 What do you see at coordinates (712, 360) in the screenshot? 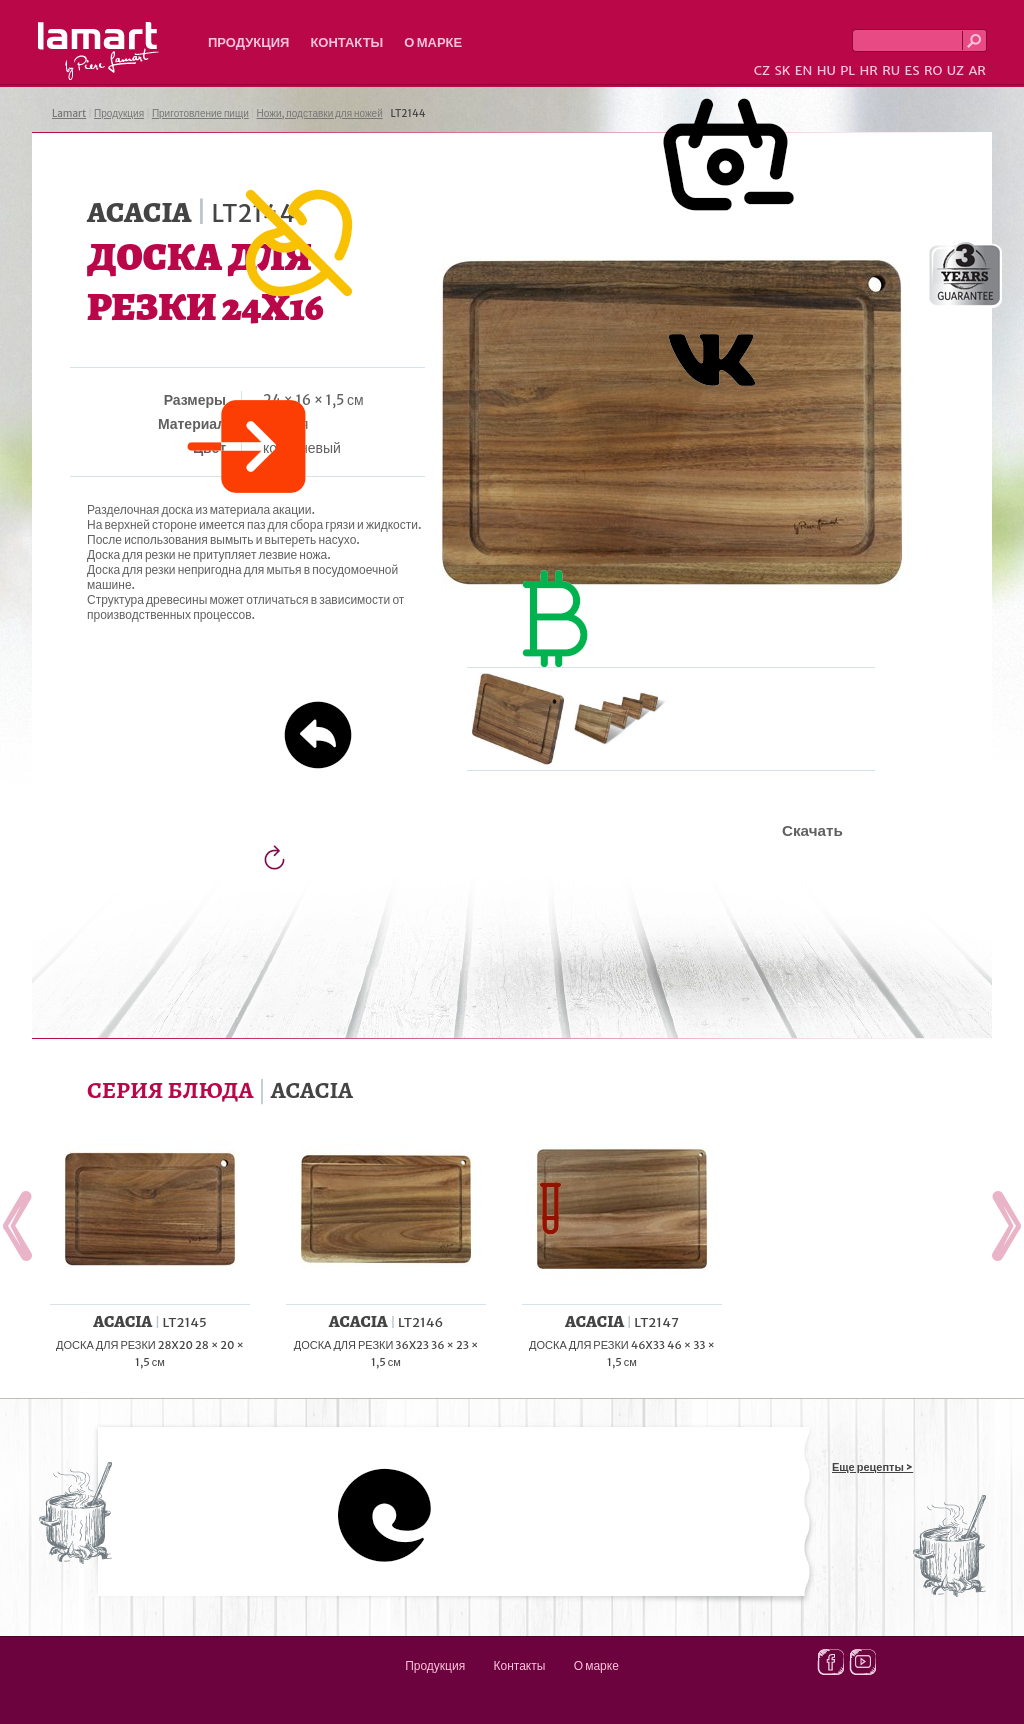
I see `open VK social network` at bounding box center [712, 360].